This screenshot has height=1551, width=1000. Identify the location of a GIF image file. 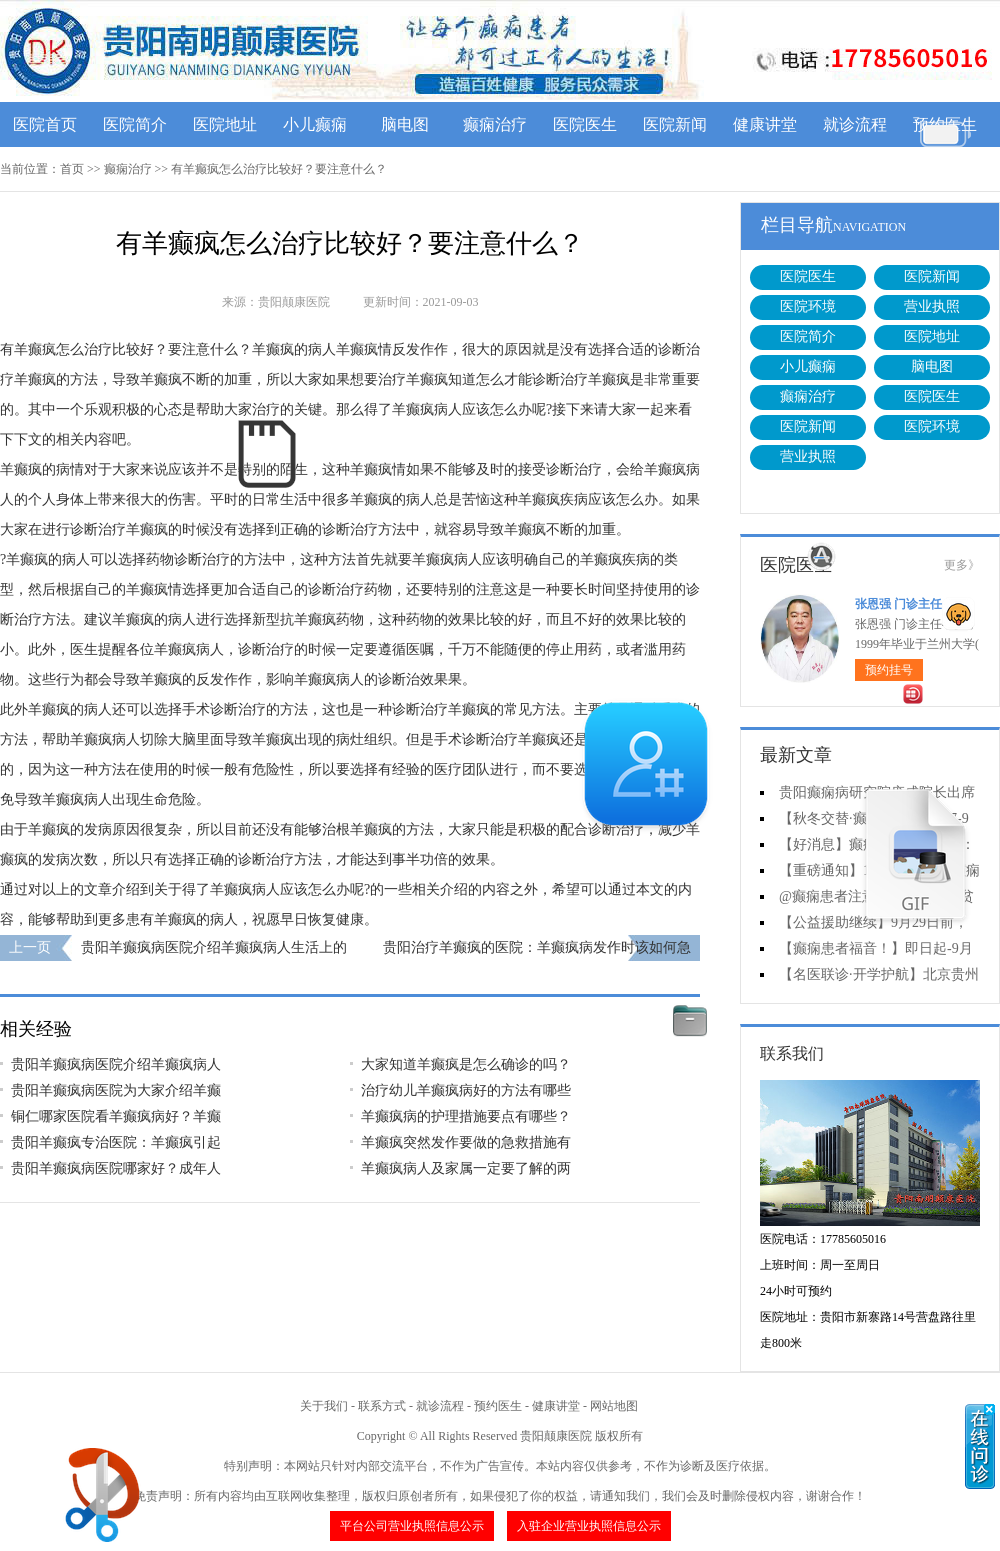
(915, 856).